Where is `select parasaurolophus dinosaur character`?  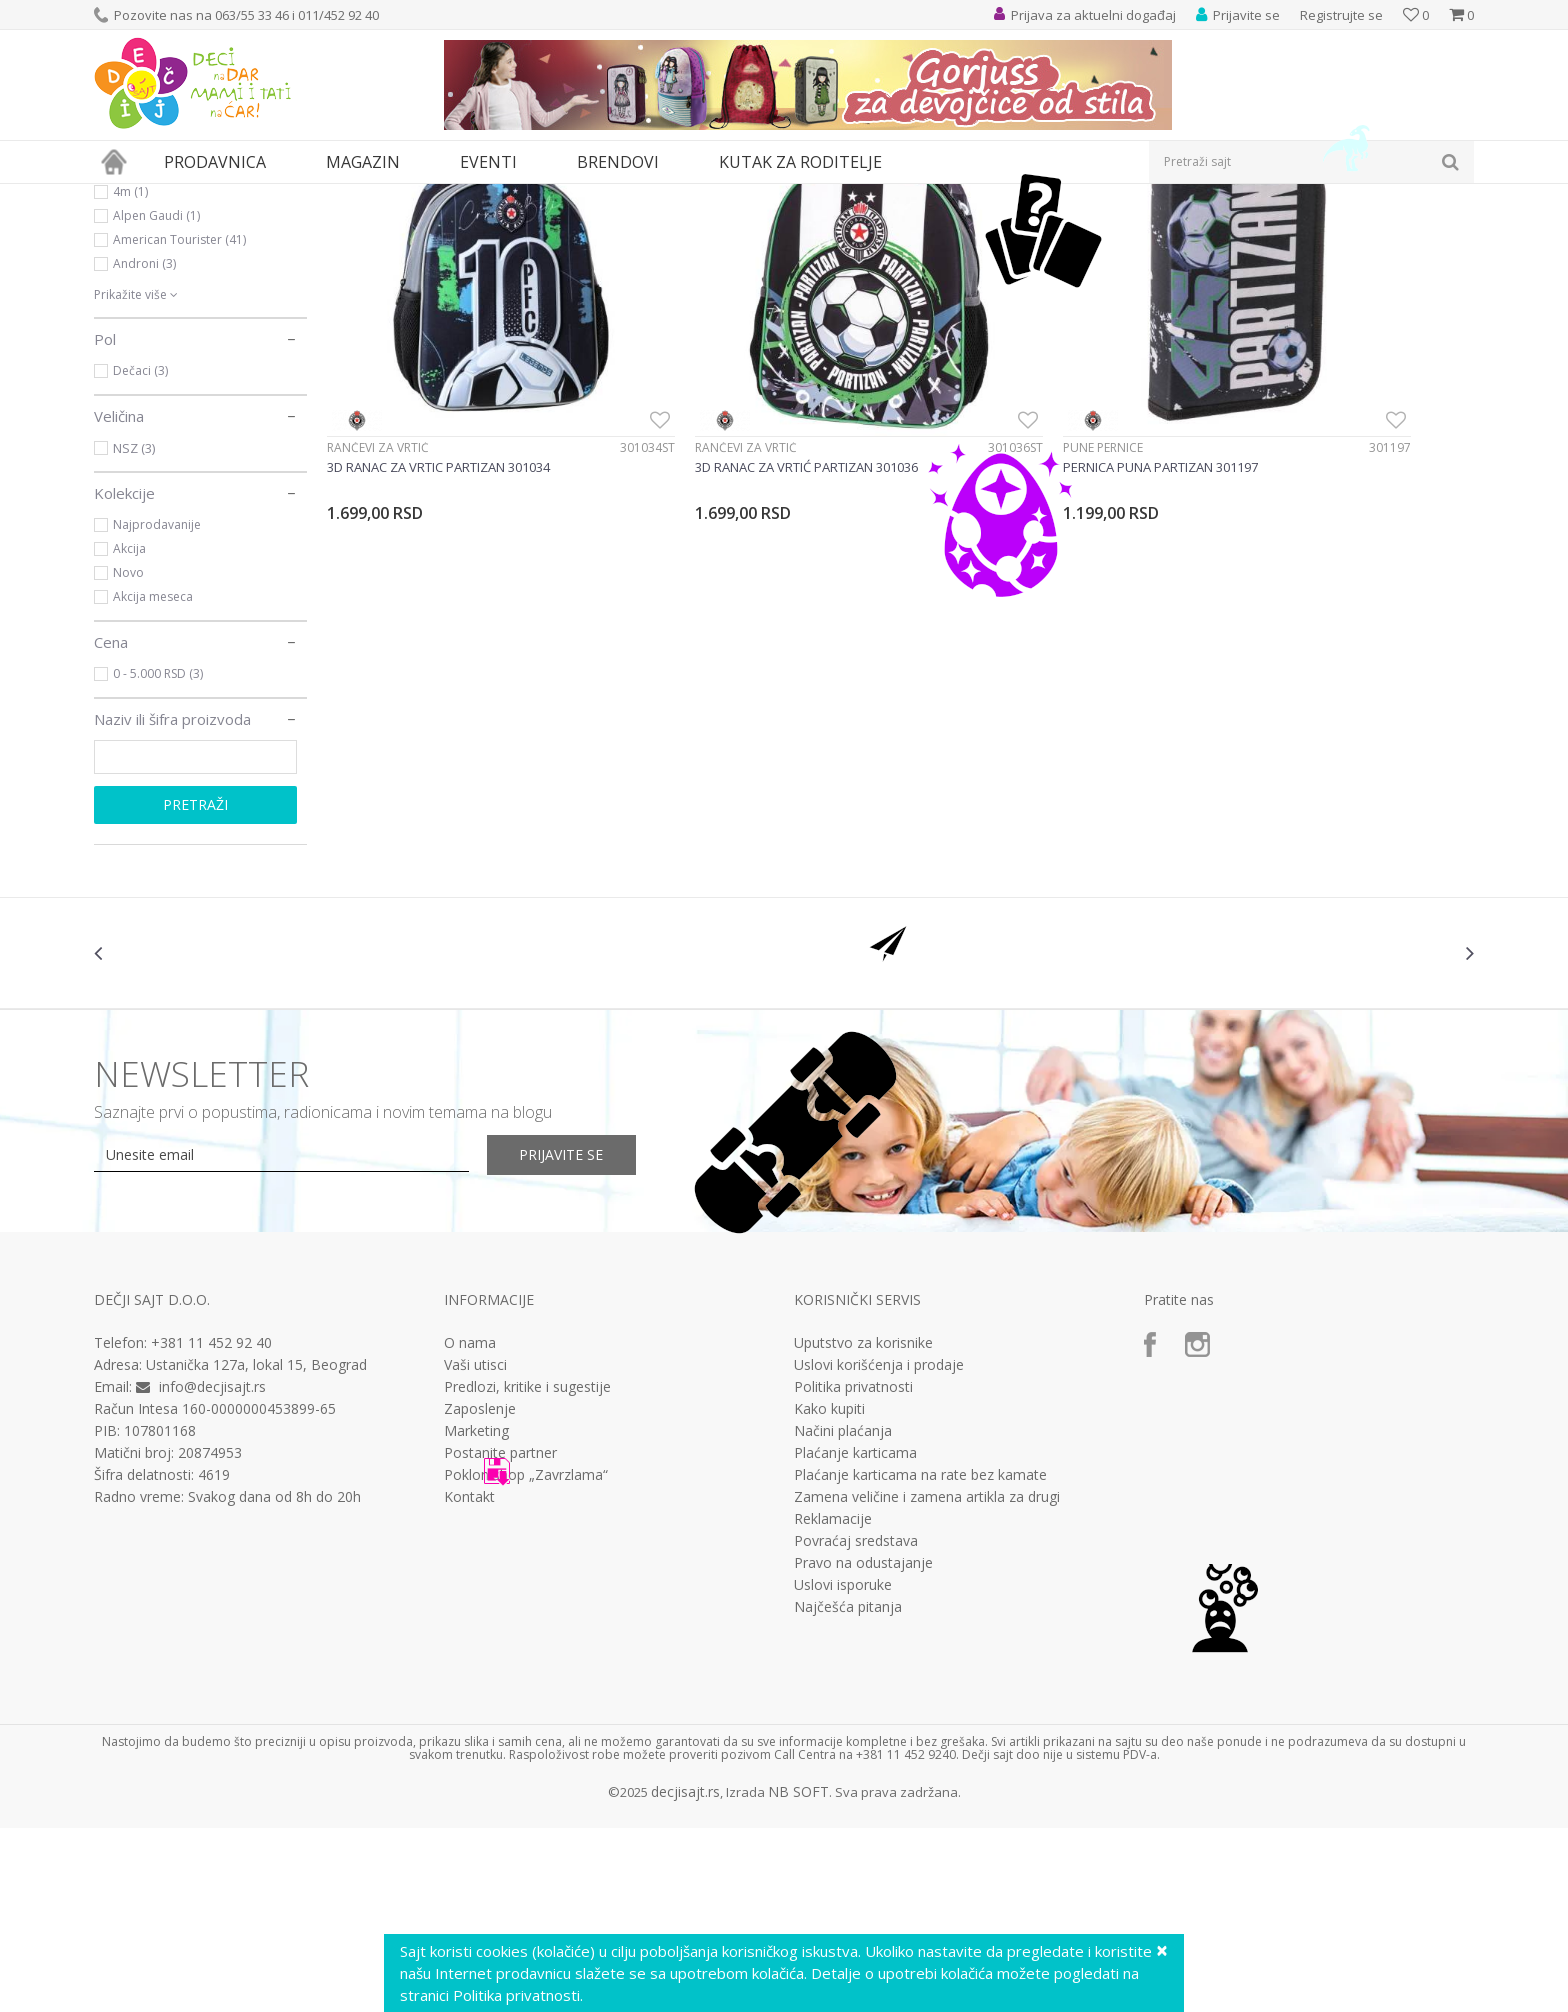 select parasaurolophus dinosaur character is located at coordinates (1346, 148).